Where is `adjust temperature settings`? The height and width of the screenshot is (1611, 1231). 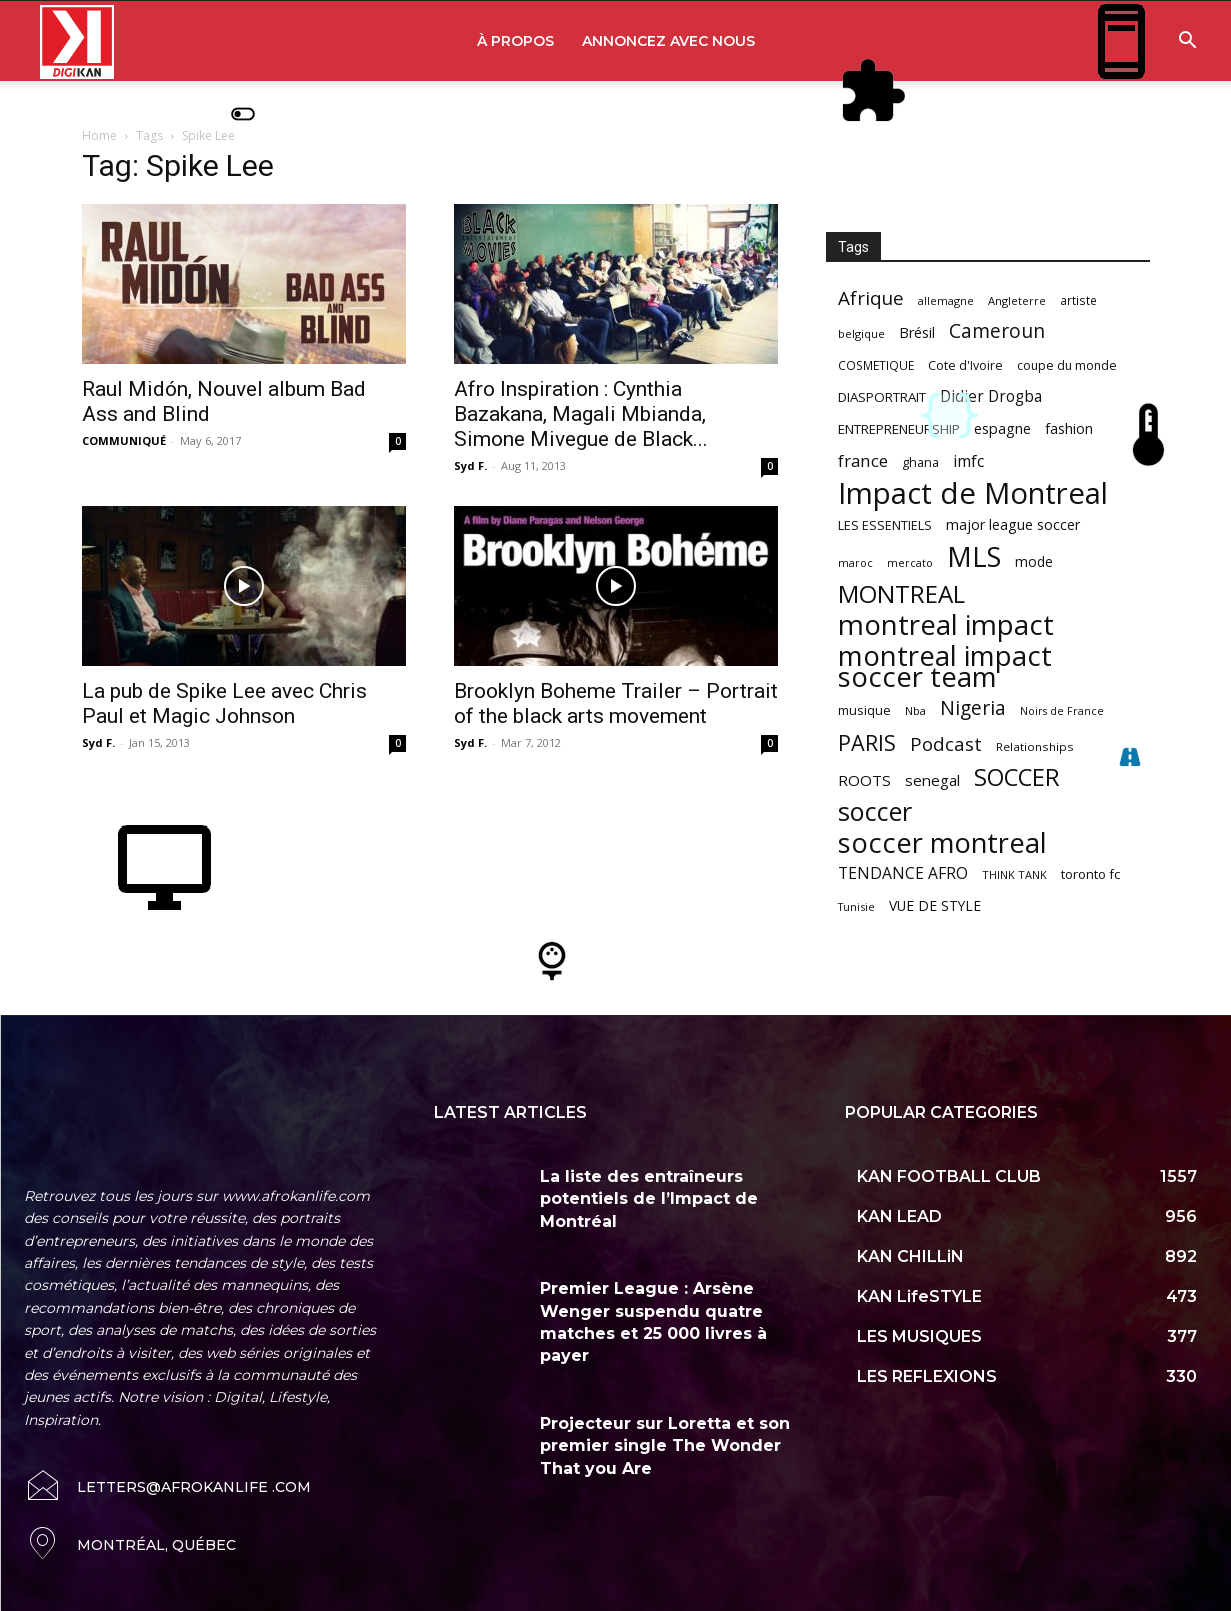 adjust temperature settings is located at coordinates (1148, 434).